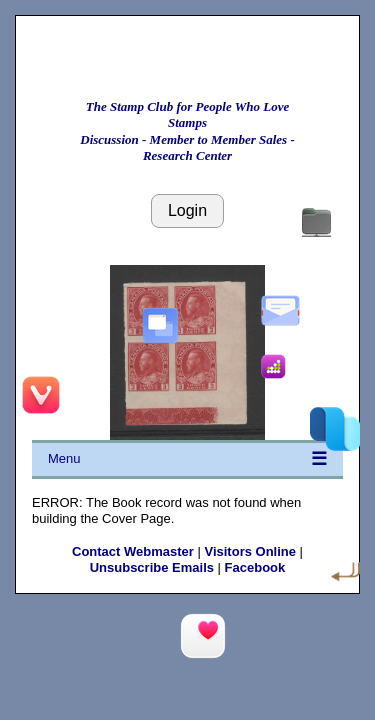 The width and height of the screenshot is (375, 720). What do you see at coordinates (335, 429) in the screenshot?
I see `open the supply chain management app` at bounding box center [335, 429].